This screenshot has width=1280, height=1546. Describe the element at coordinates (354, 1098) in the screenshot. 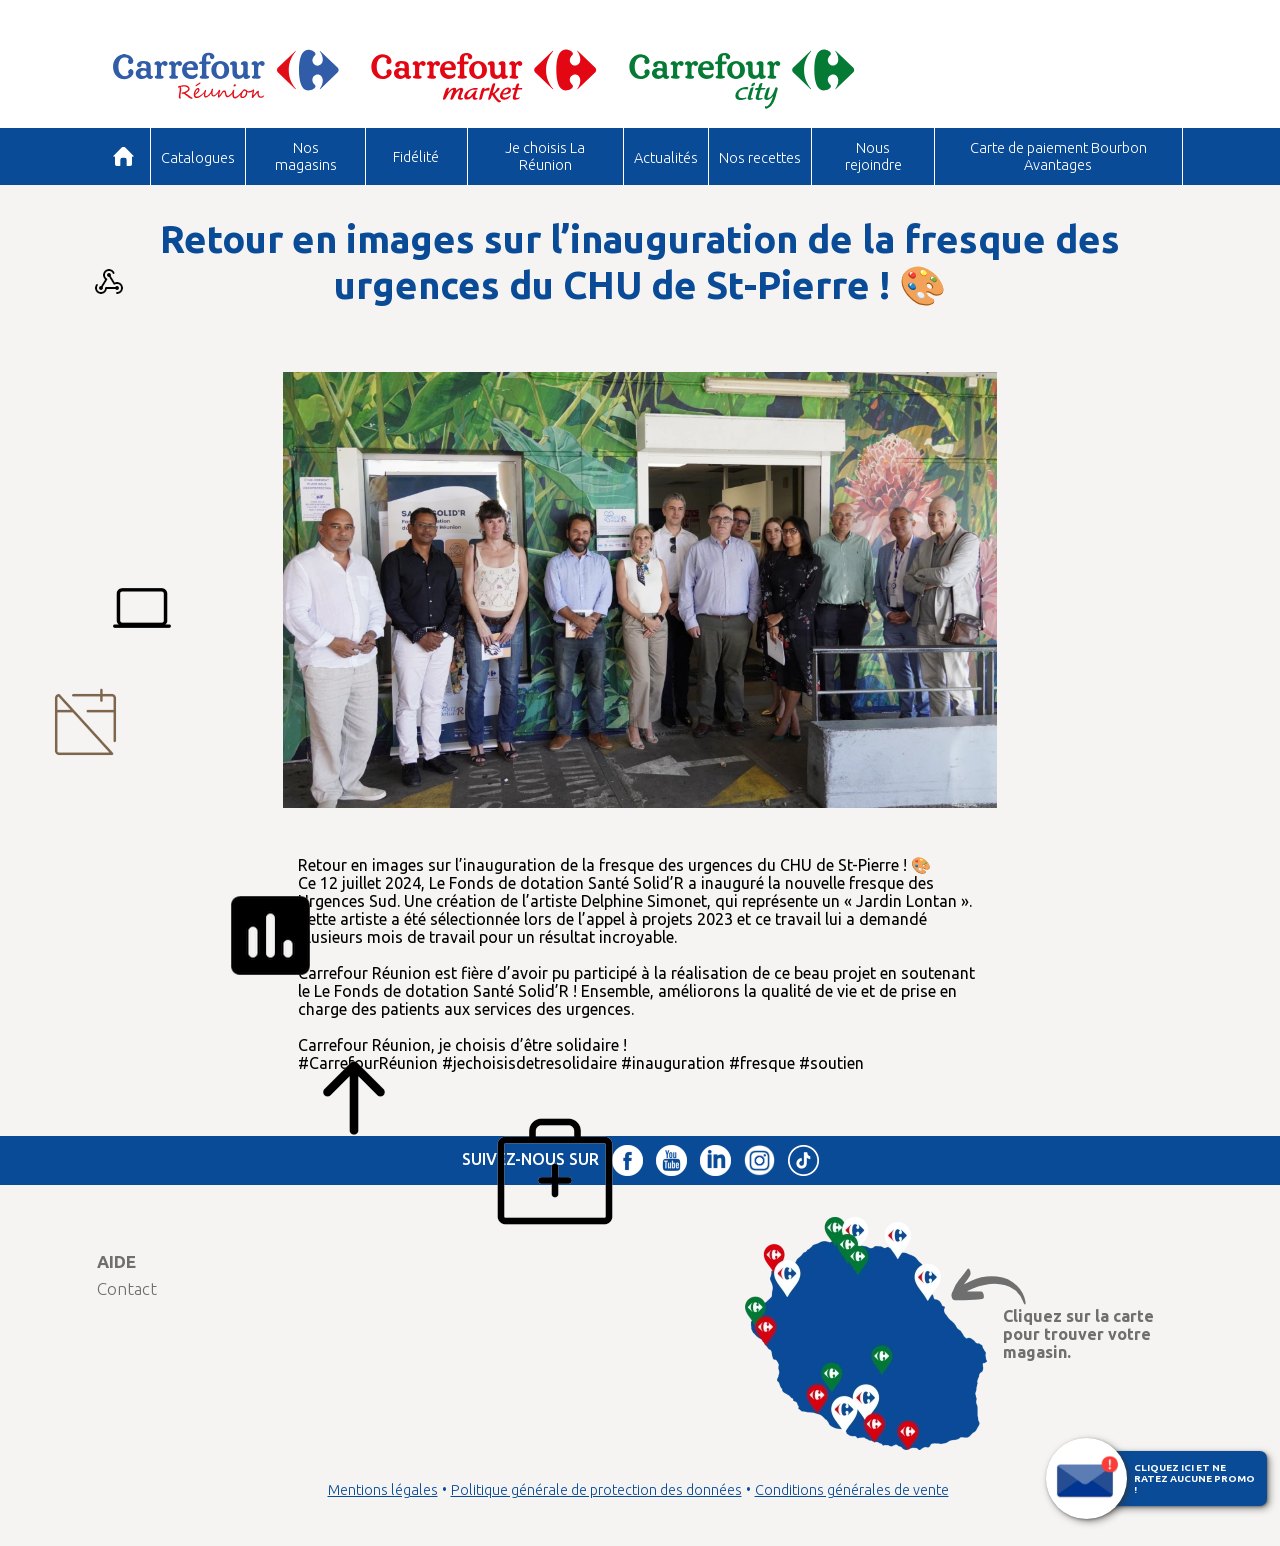

I see `scroll to top of page` at that location.